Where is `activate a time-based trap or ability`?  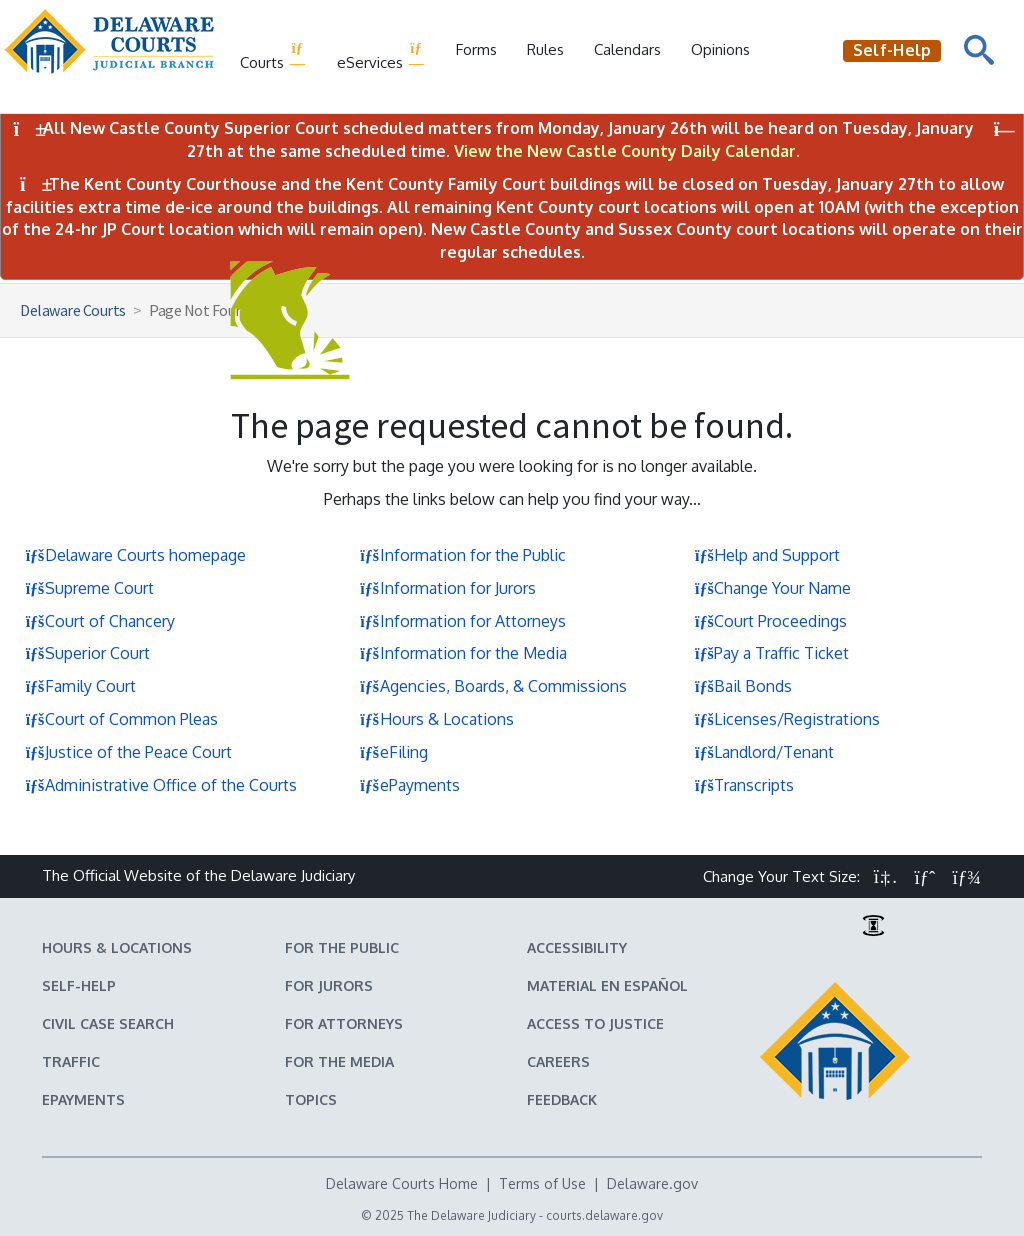 activate a time-based trap or ability is located at coordinates (873, 925).